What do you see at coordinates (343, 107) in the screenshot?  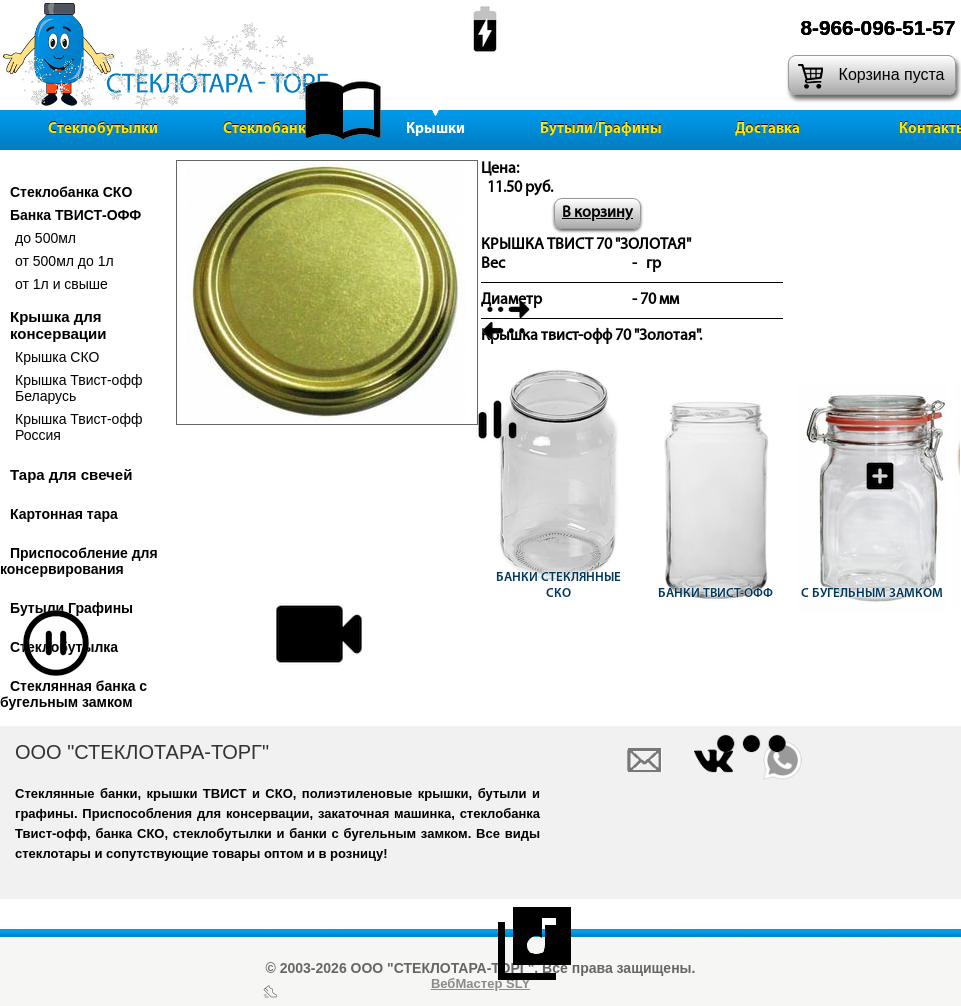 I see `import contacts from address book` at bounding box center [343, 107].